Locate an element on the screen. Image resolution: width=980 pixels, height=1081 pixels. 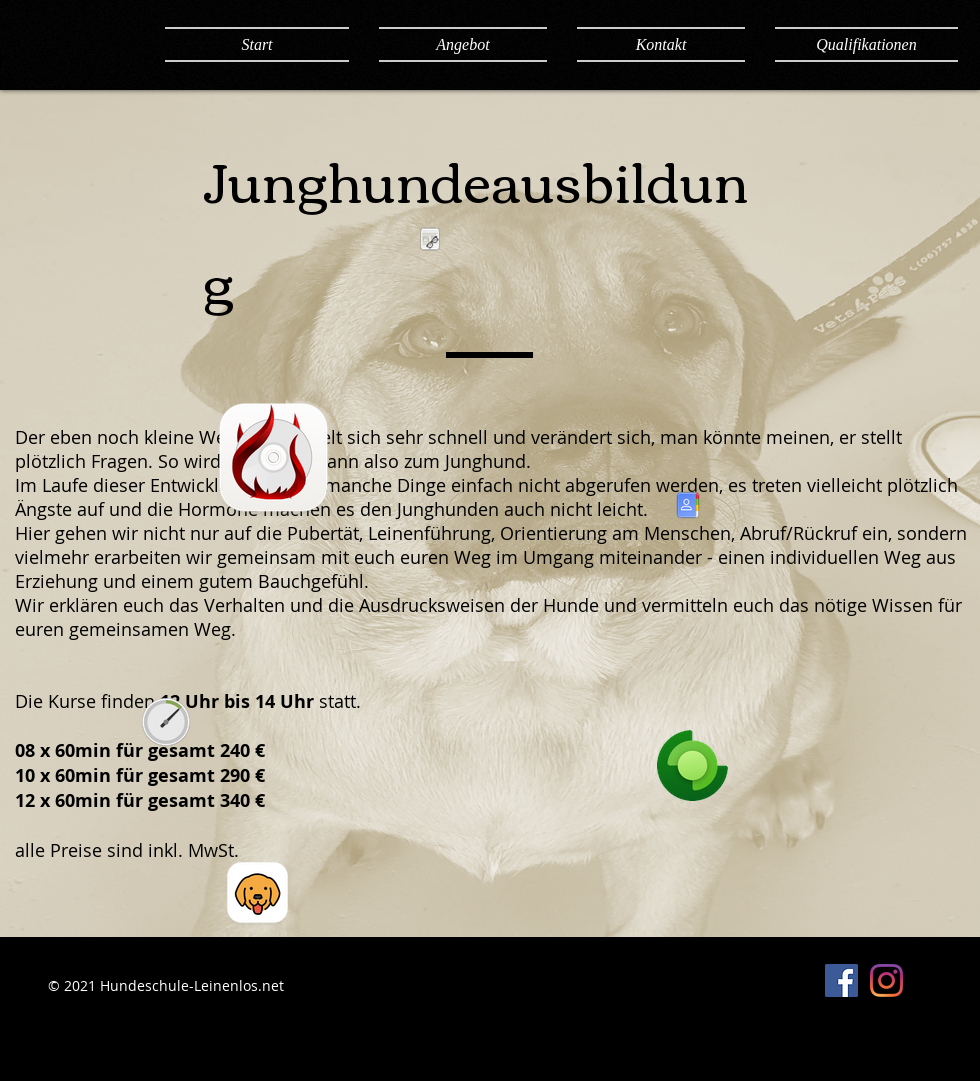
open sysprof system profiler application is located at coordinates (166, 722).